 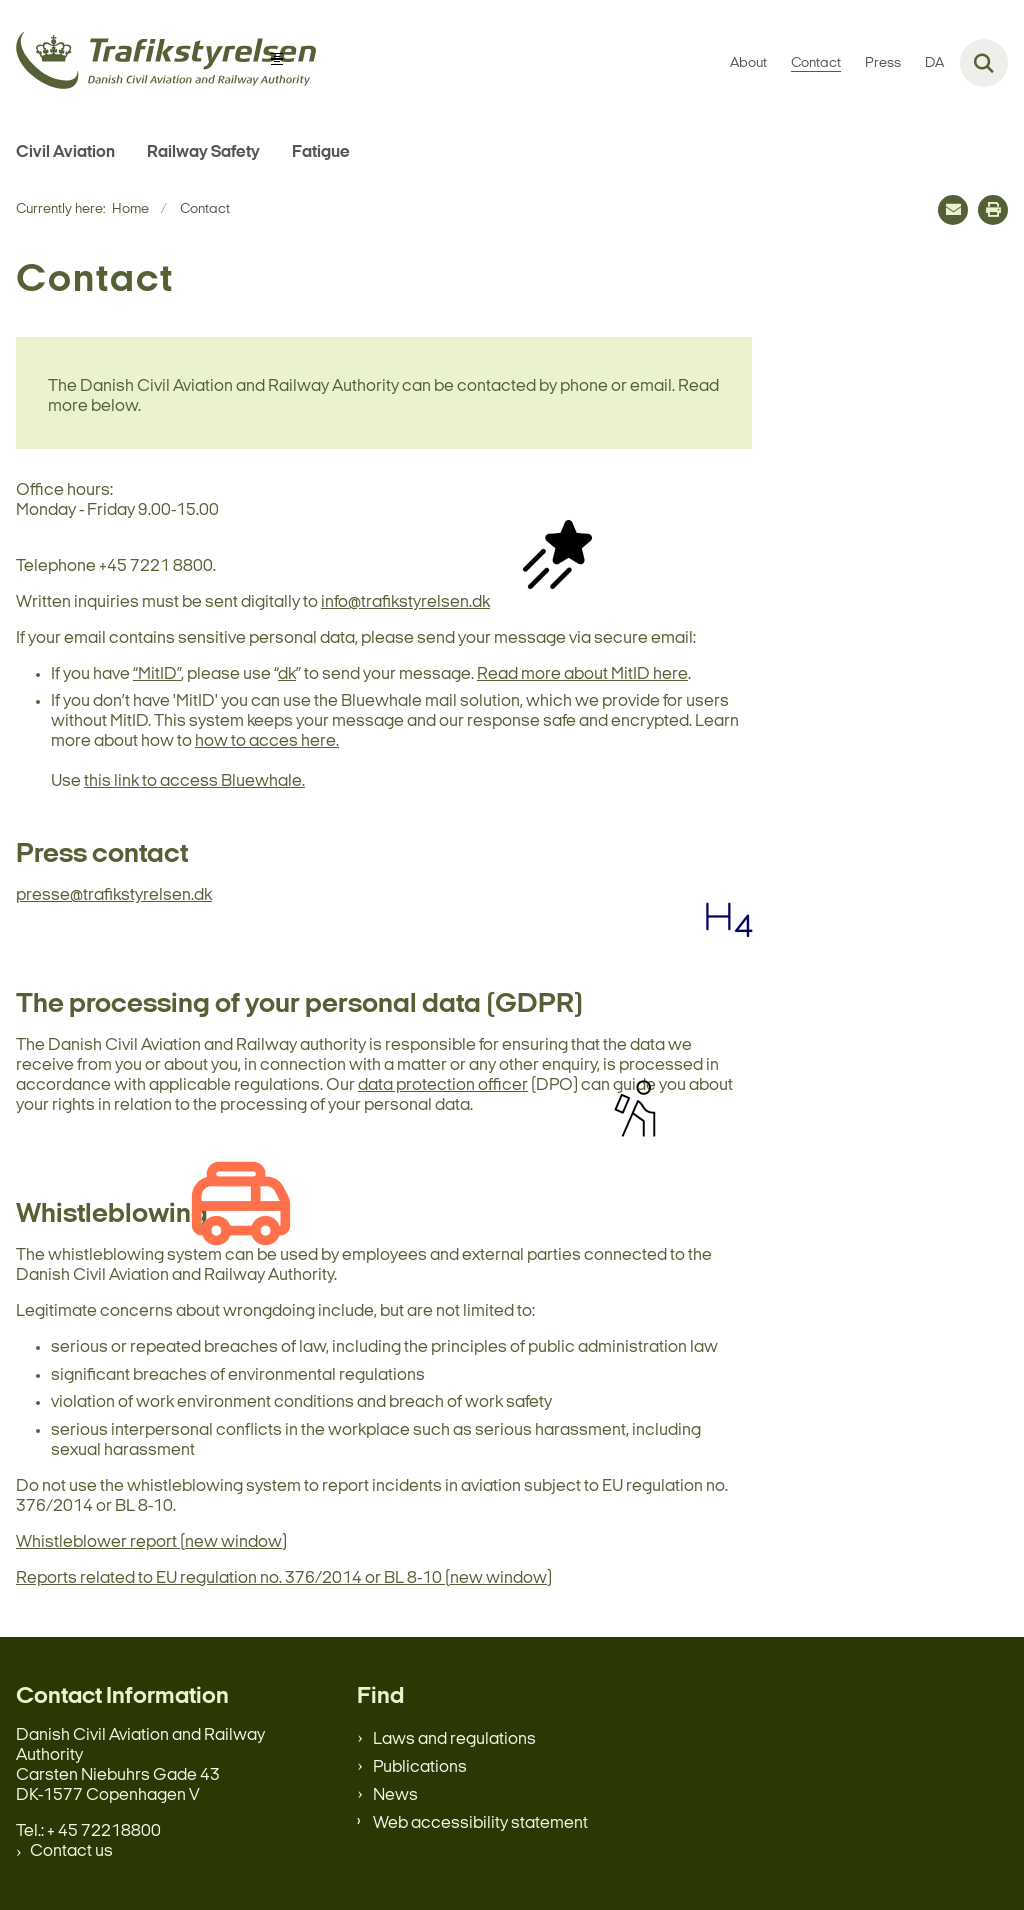 What do you see at coordinates (637, 1108) in the screenshot?
I see `access hiking trails or outdoor activities` at bounding box center [637, 1108].